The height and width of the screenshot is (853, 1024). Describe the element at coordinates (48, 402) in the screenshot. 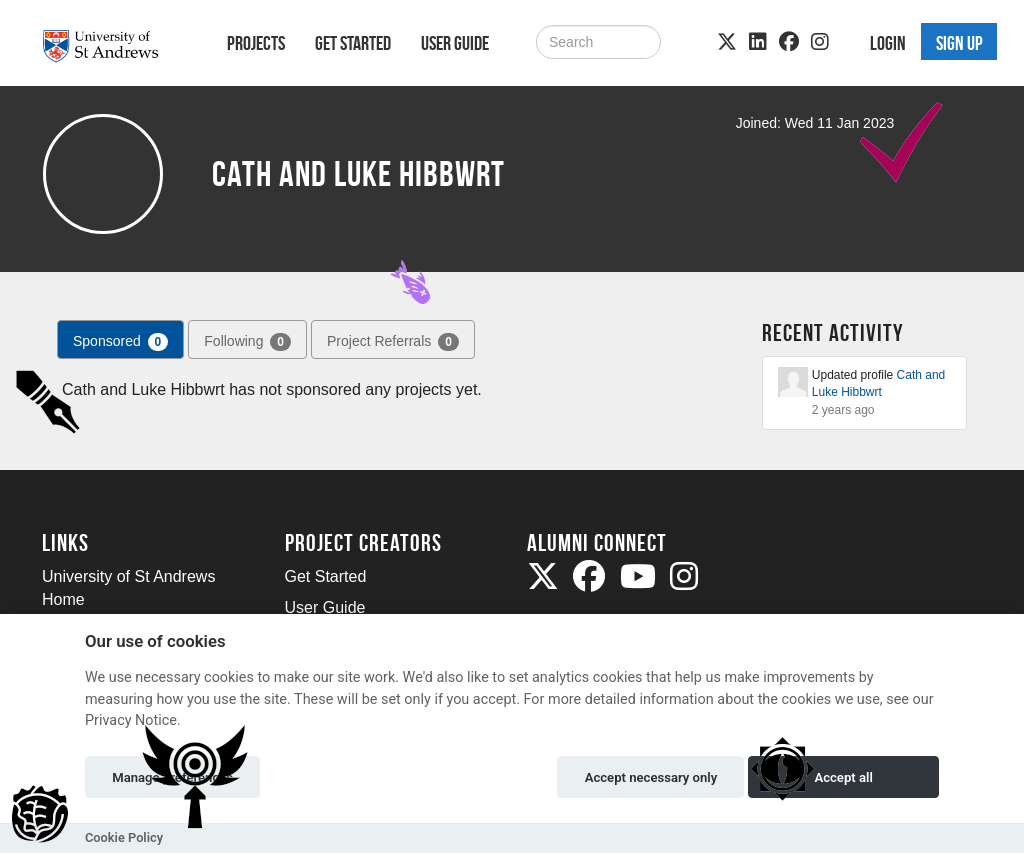

I see `compose a new document or note` at that location.